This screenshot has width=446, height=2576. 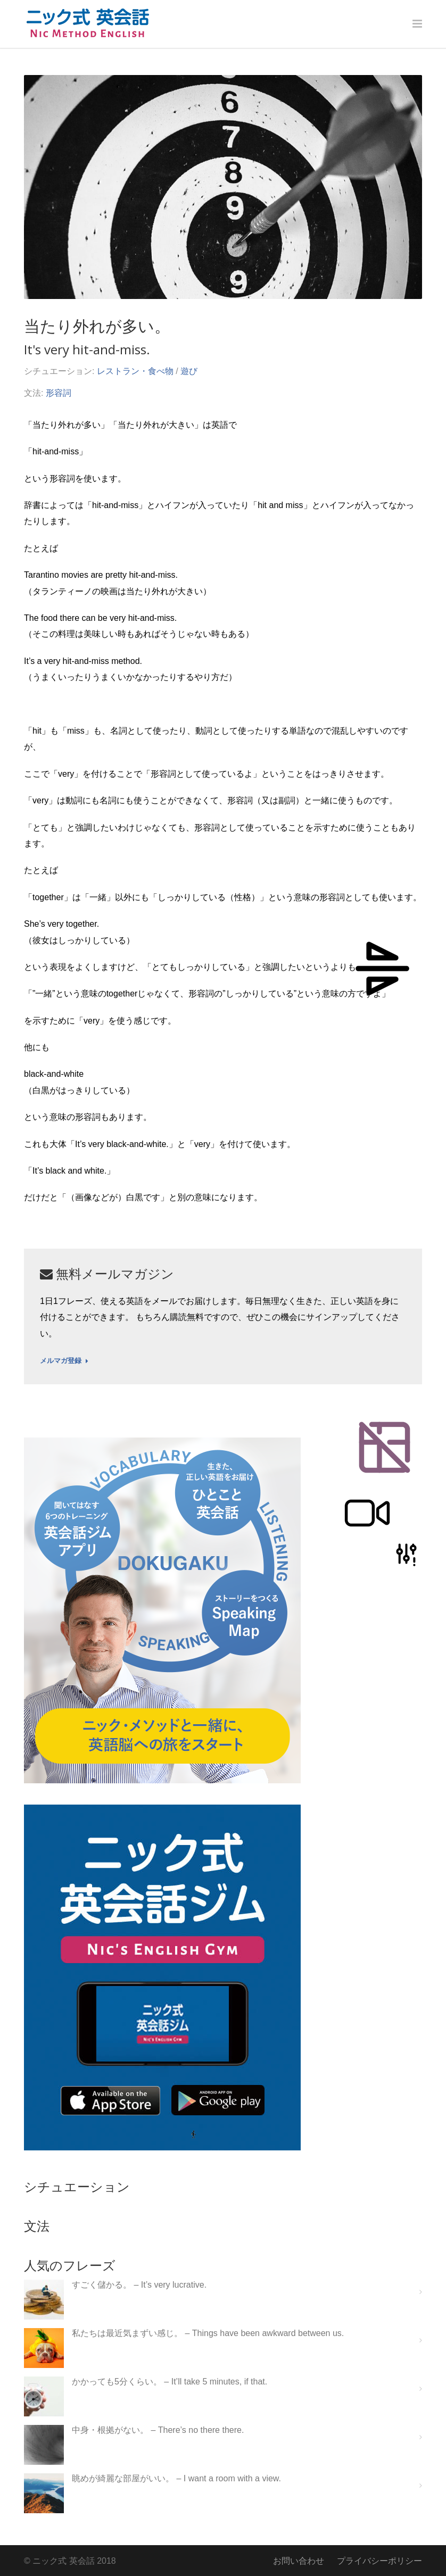 I want to click on flip image horizontally, so click(x=382, y=968).